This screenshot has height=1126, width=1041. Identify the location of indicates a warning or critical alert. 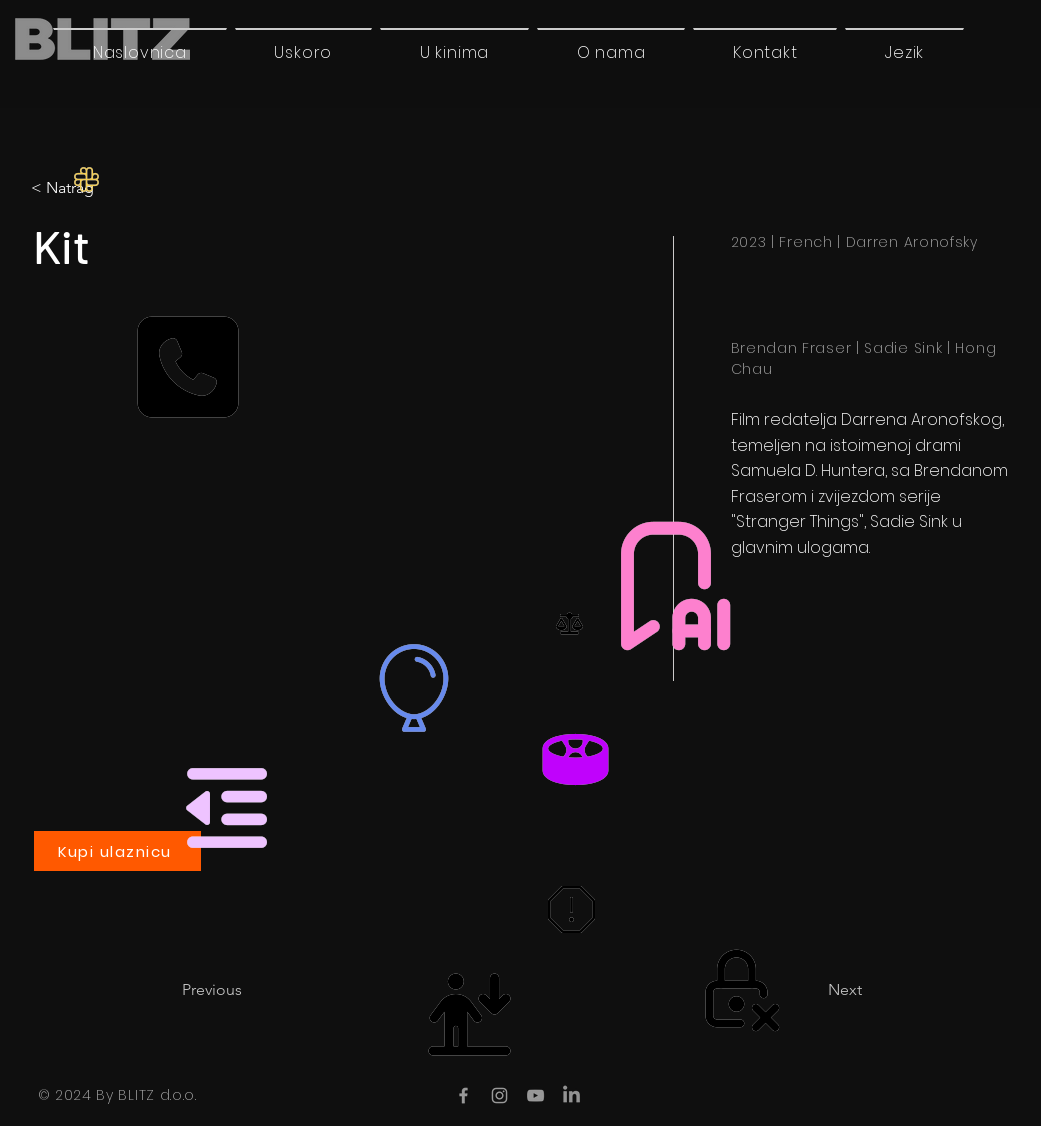
(571, 909).